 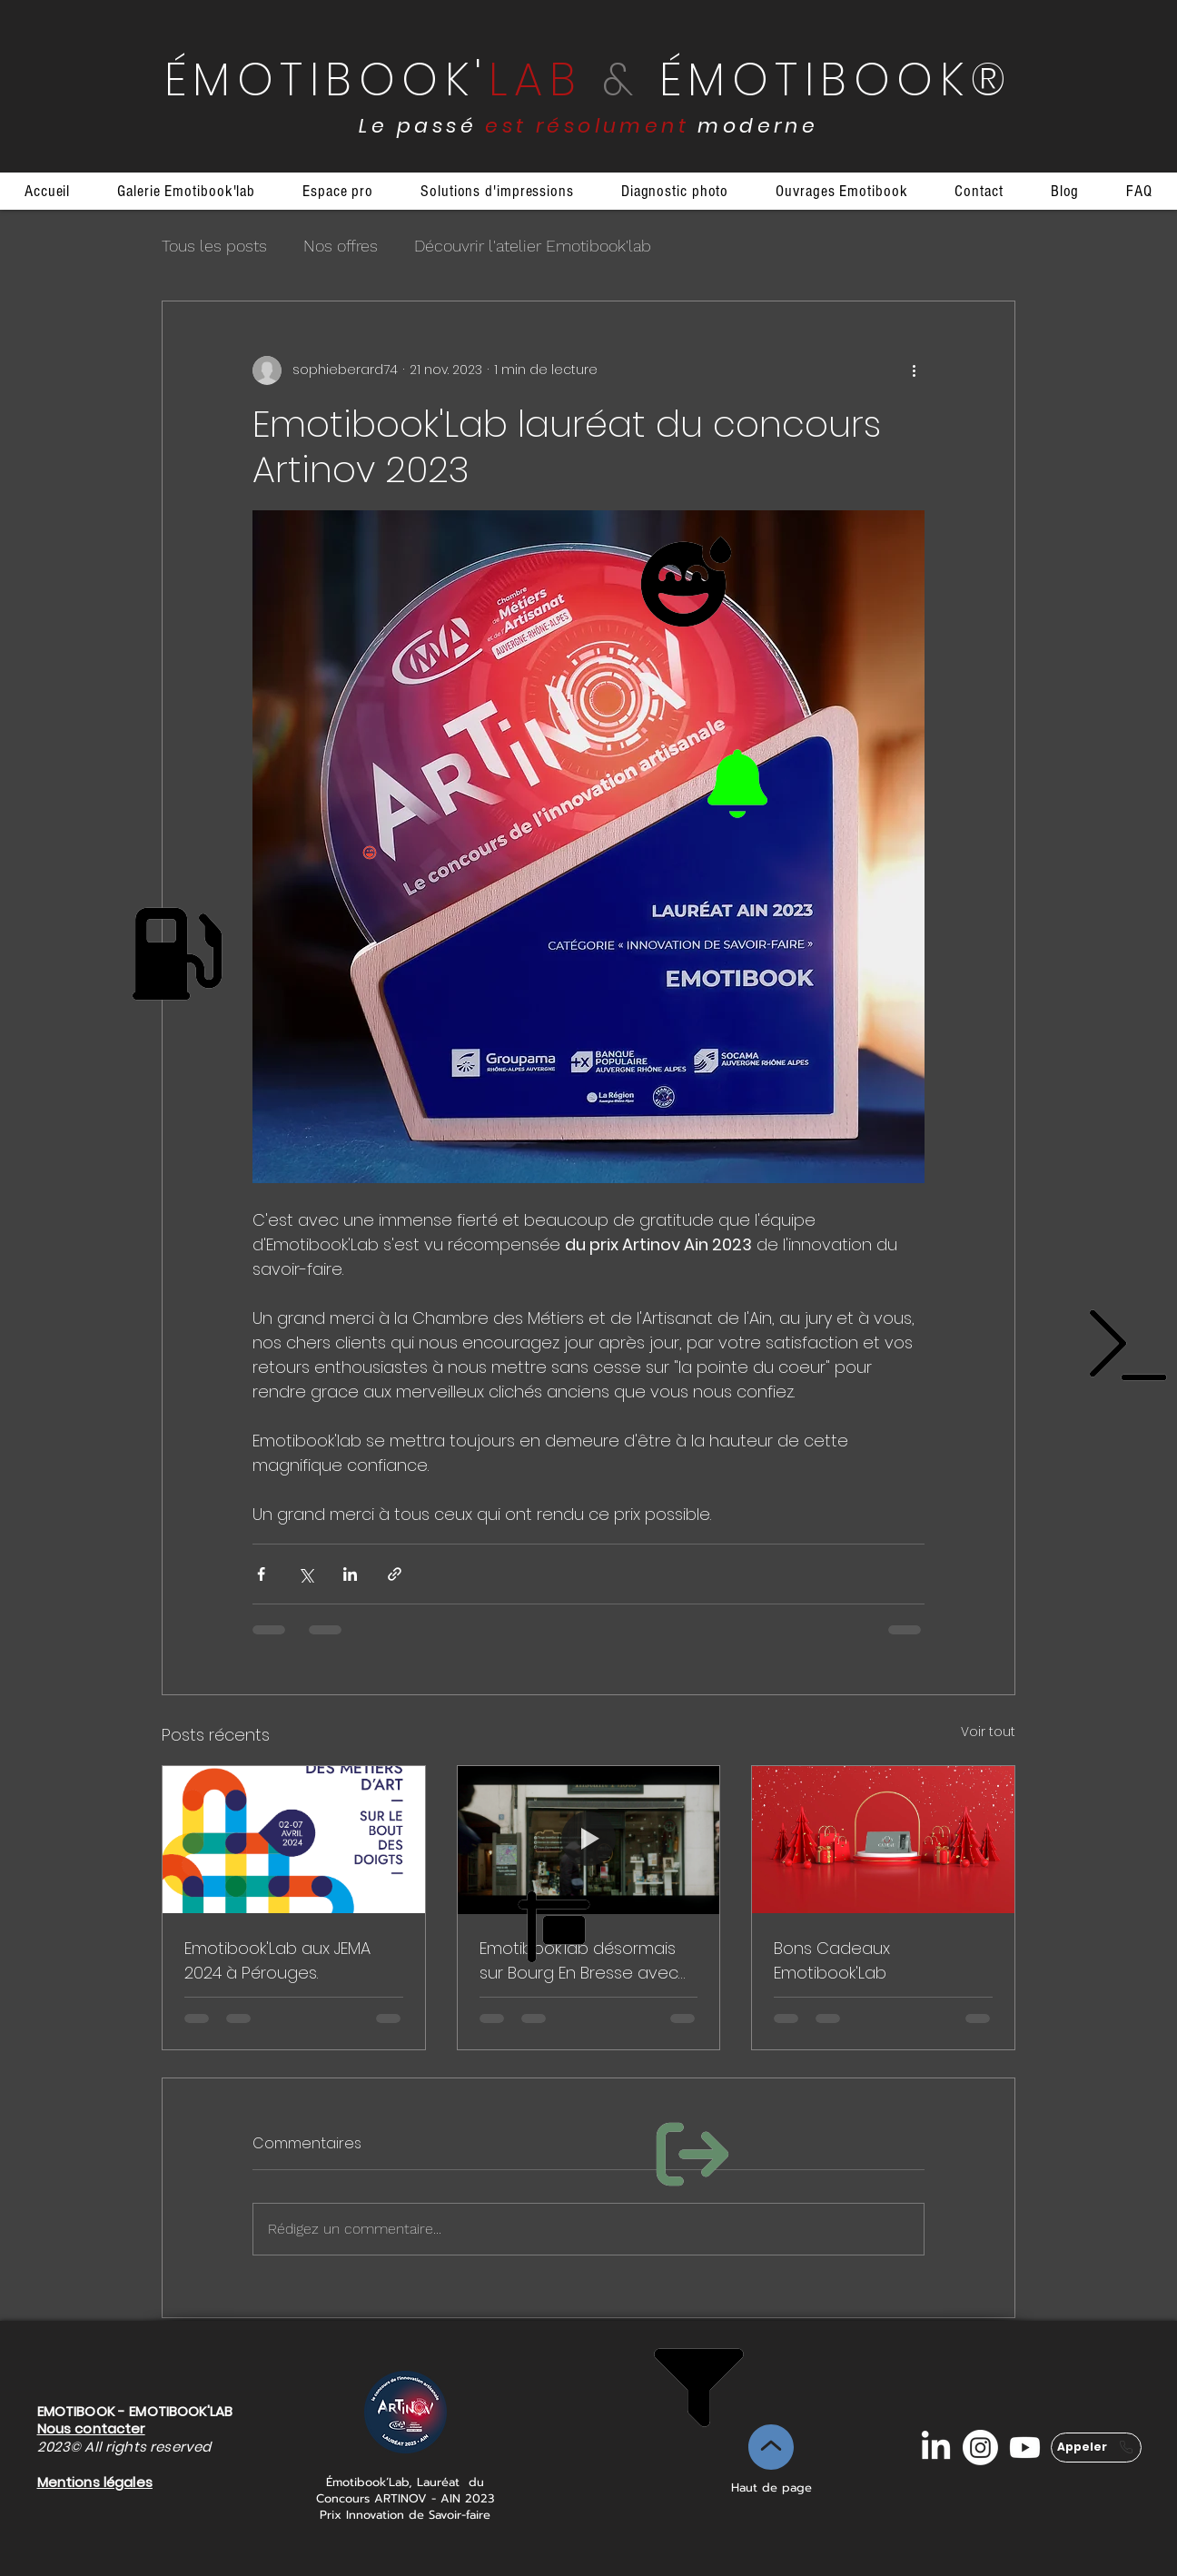 What do you see at coordinates (370, 853) in the screenshot?
I see `add a playful or humorous reaction` at bounding box center [370, 853].